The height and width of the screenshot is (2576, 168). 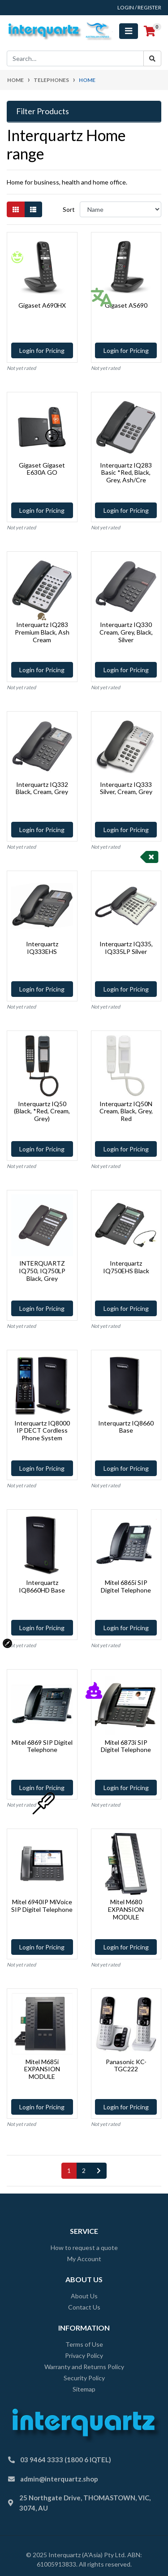 What do you see at coordinates (94, 1690) in the screenshot?
I see `add a poop emoji reaction` at bounding box center [94, 1690].